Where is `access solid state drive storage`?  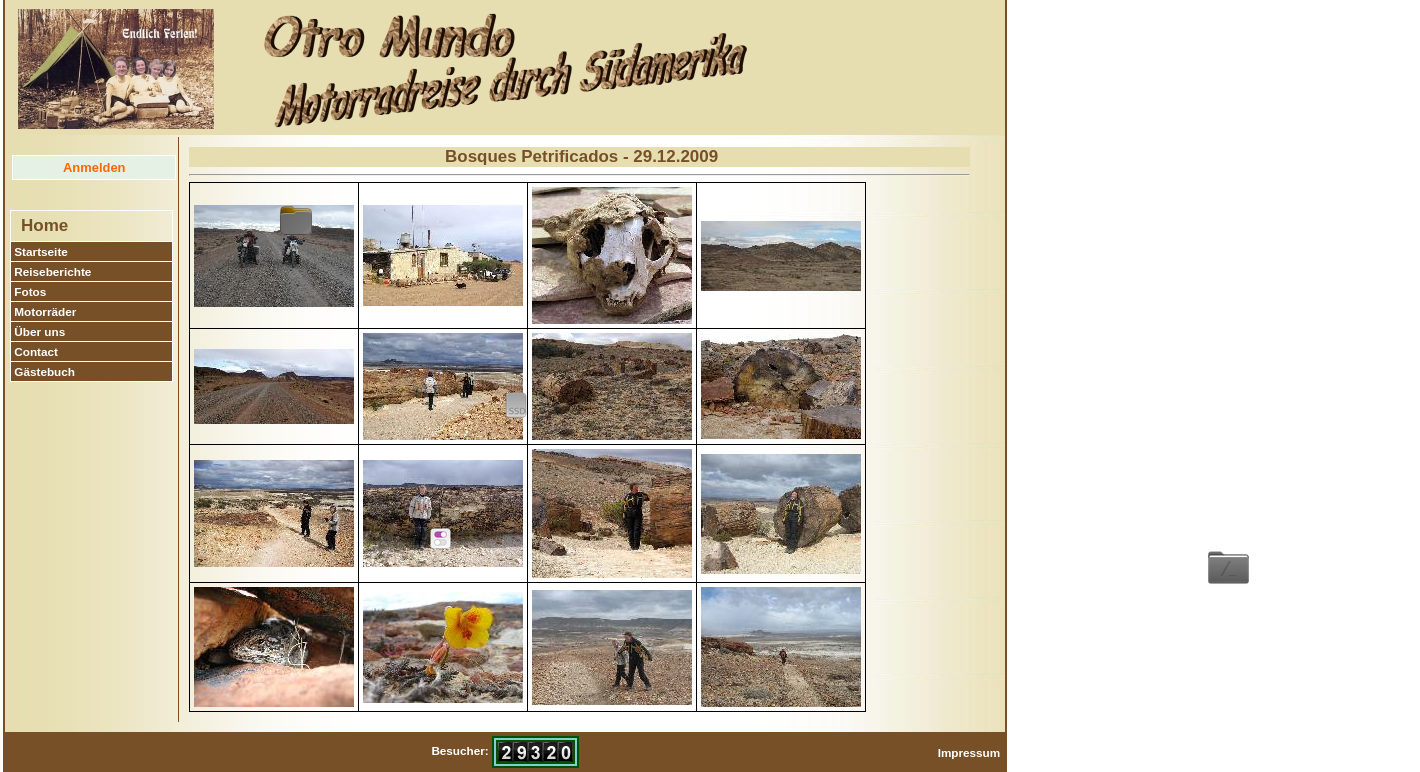
access solid state drive storage is located at coordinates (516, 405).